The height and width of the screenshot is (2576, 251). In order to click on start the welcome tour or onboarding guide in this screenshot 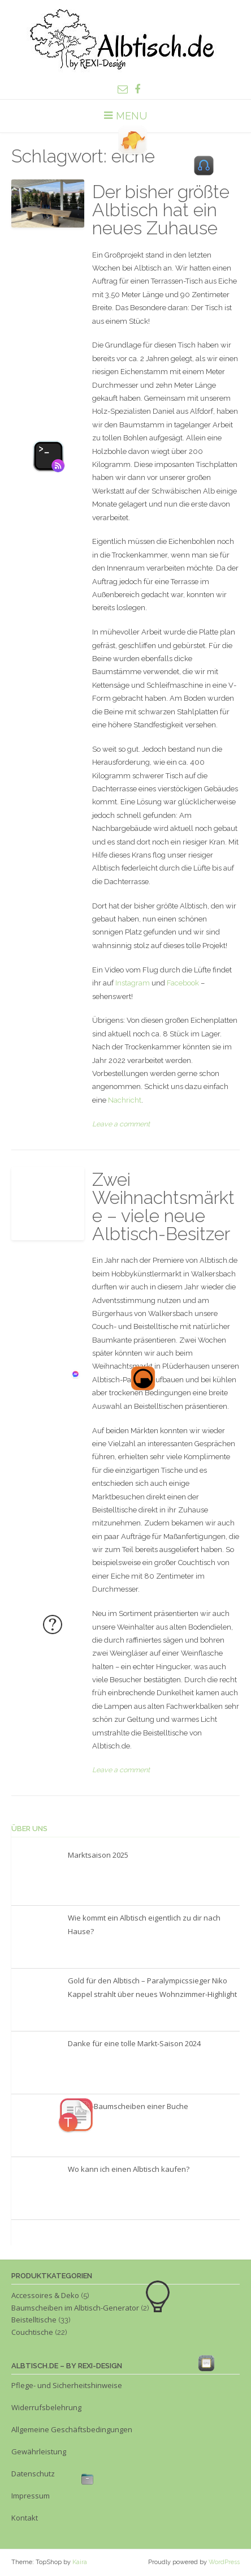, I will do `click(158, 2296)`.